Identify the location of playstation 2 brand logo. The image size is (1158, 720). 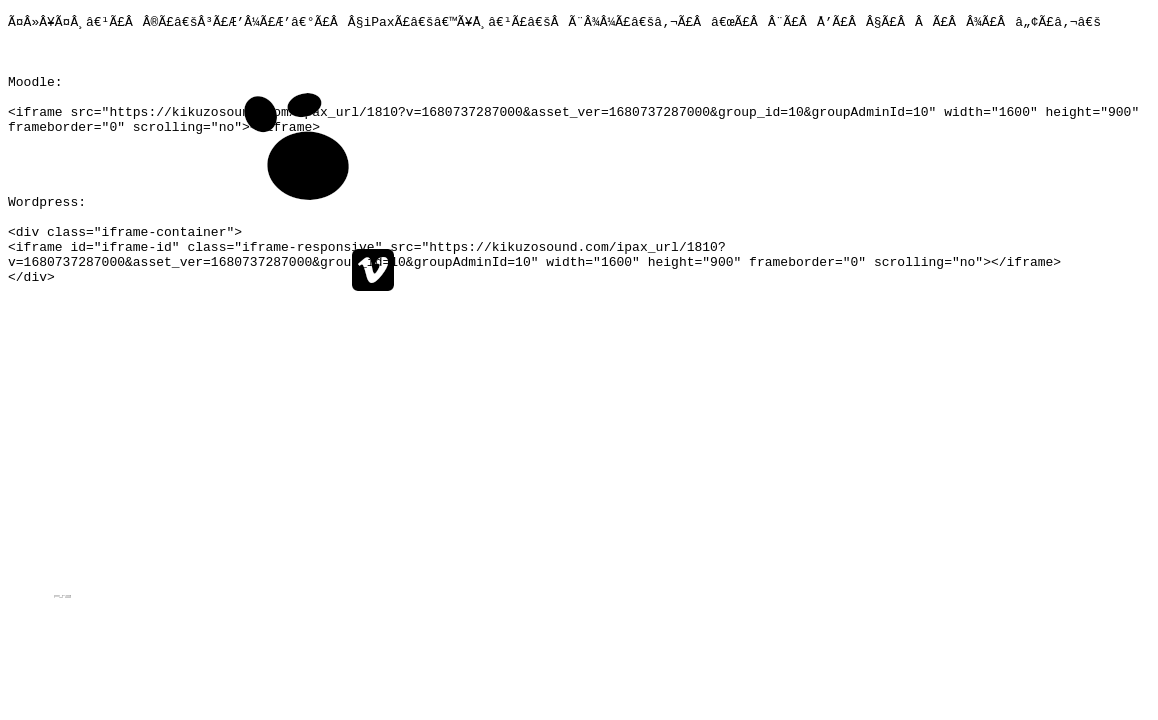
(62, 596).